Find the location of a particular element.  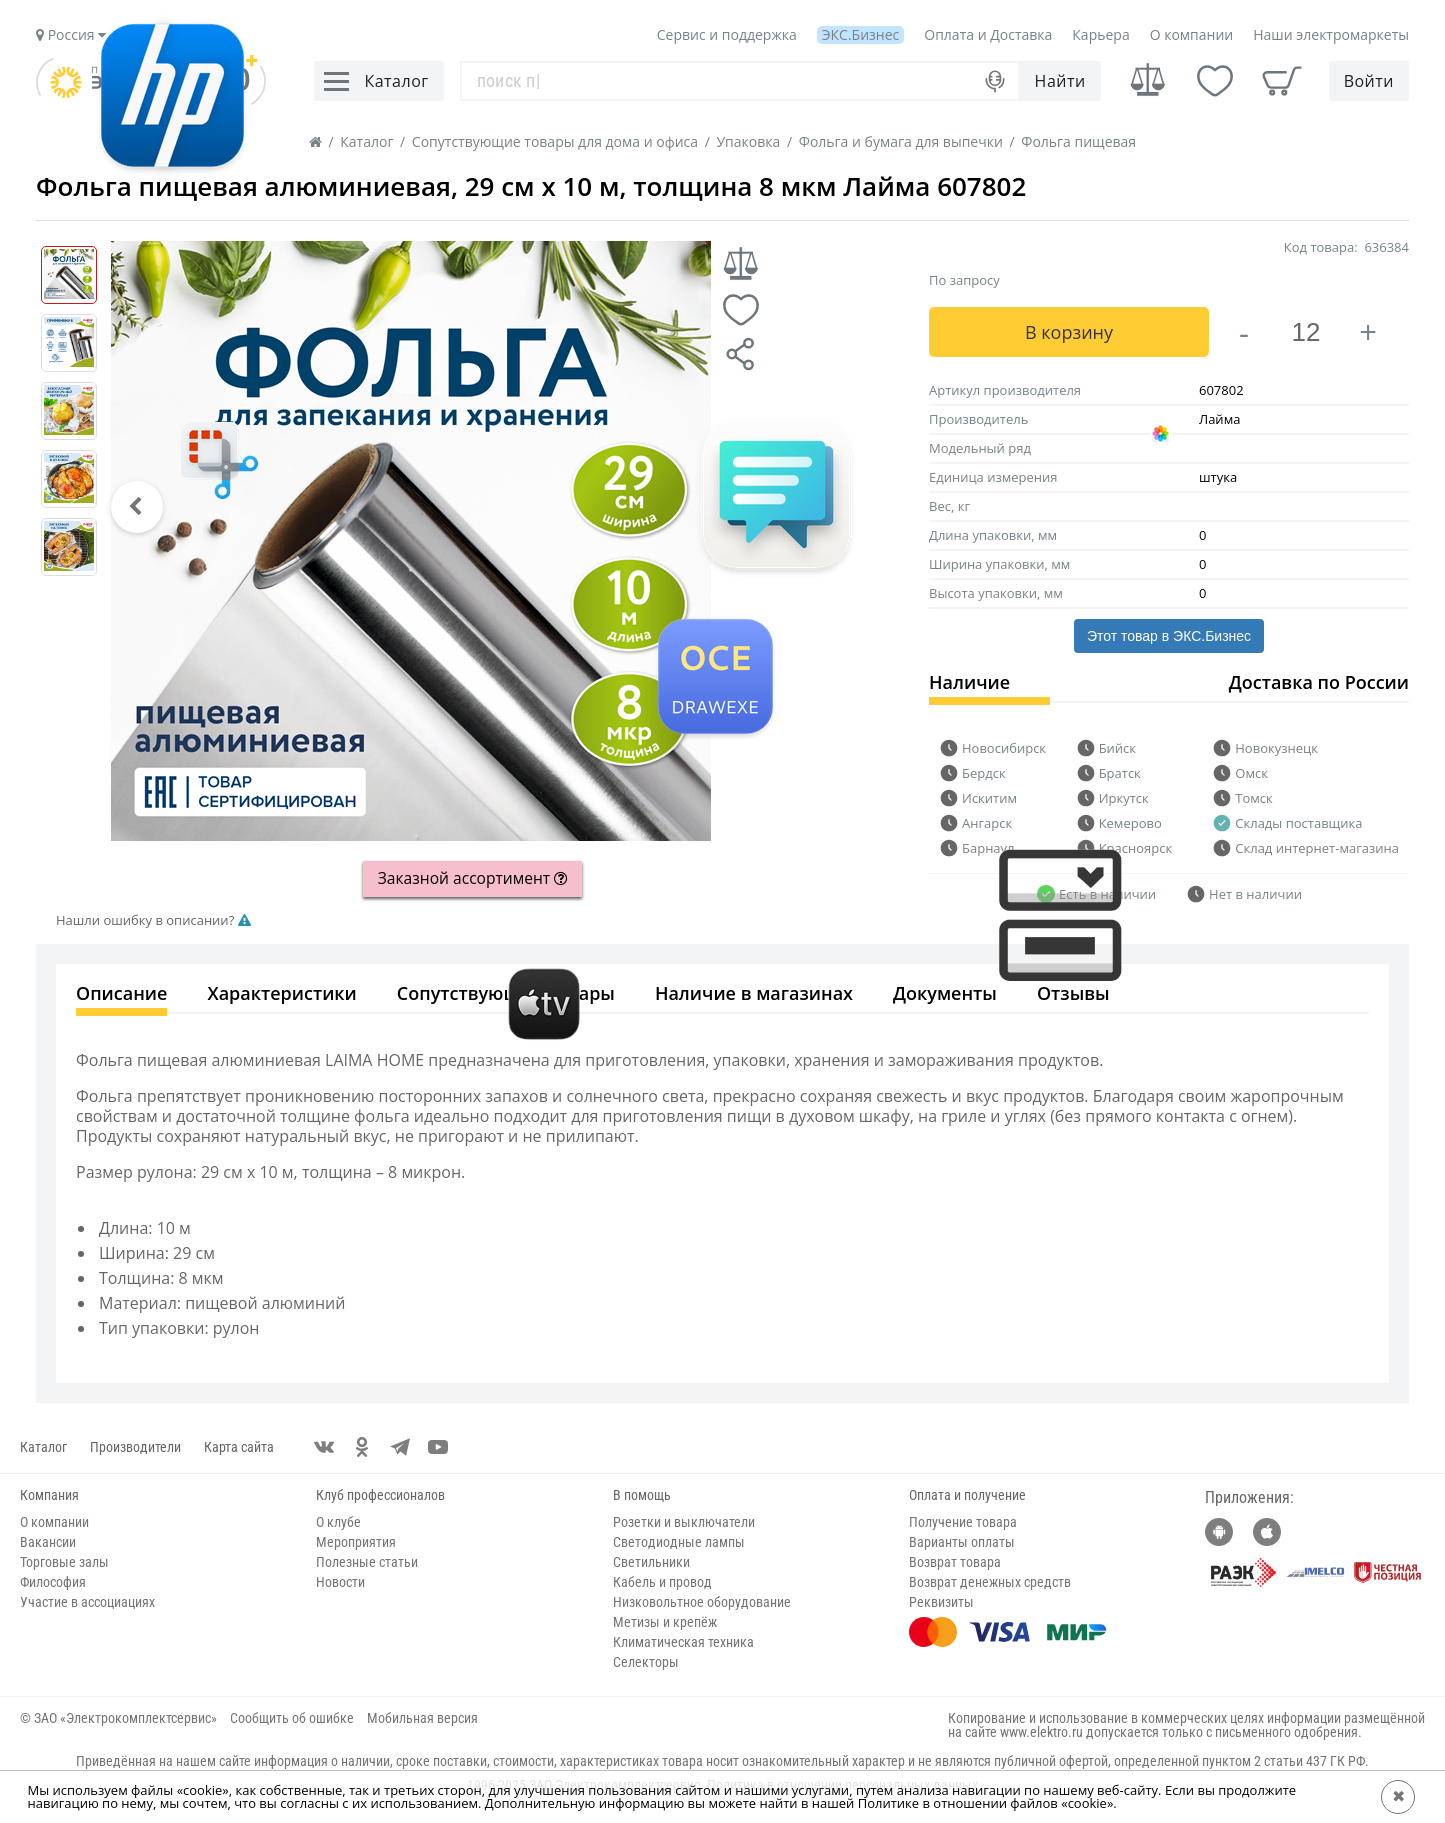

open the Apple TV app is located at coordinates (544, 1004).